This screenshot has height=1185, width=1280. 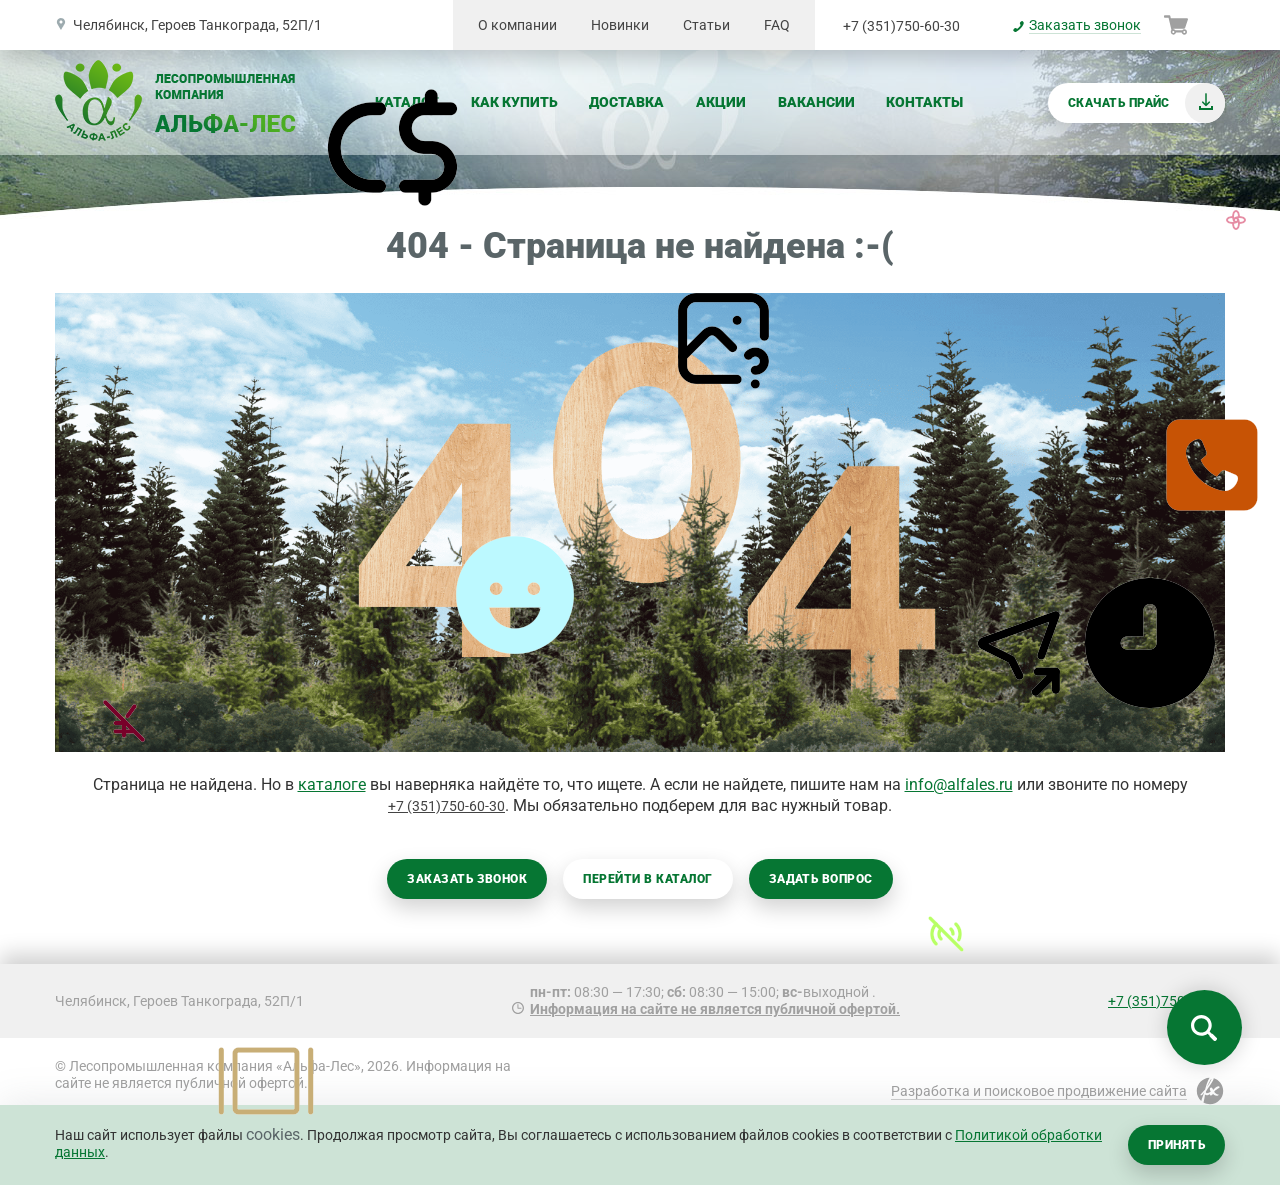 What do you see at coordinates (266, 1081) in the screenshot?
I see `start a slideshow presentation` at bounding box center [266, 1081].